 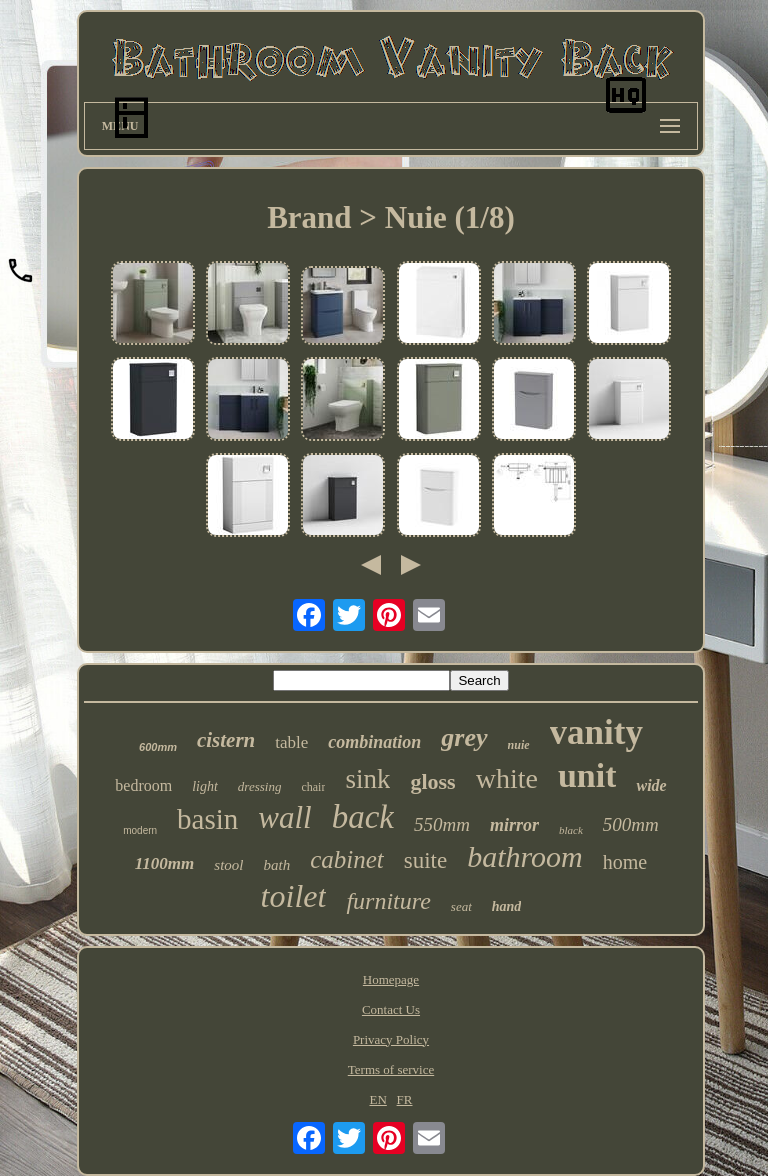 I want to click on indicates high quality media or streaming option, so click(x=626, y=95).